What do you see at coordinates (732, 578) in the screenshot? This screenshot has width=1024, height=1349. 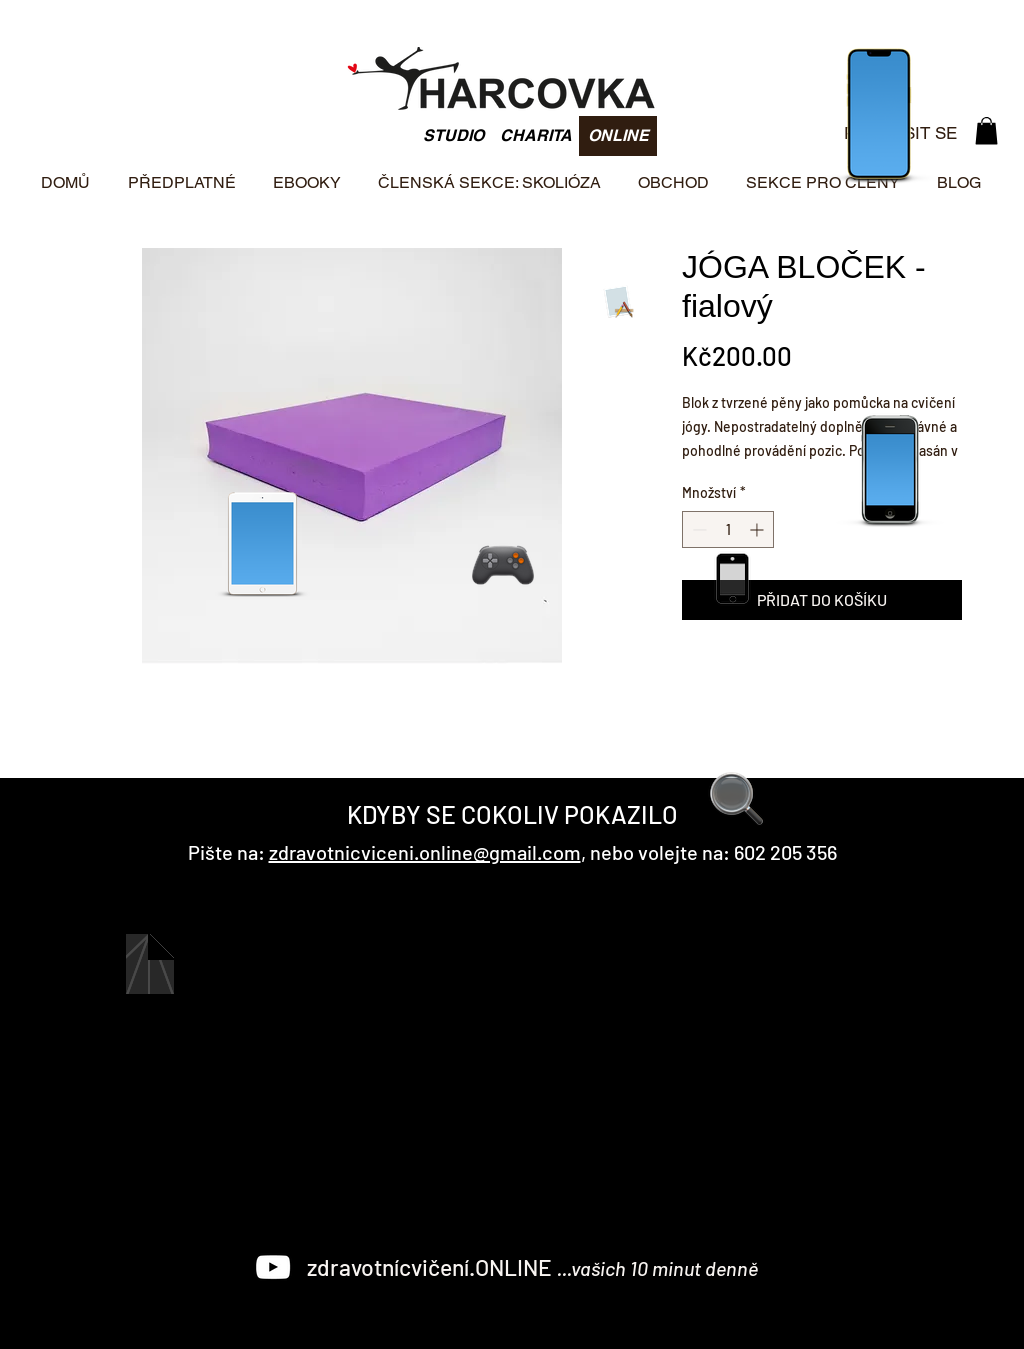 I see `iPod Touch device in sidebar navigation` at bounding box center [732, 578].